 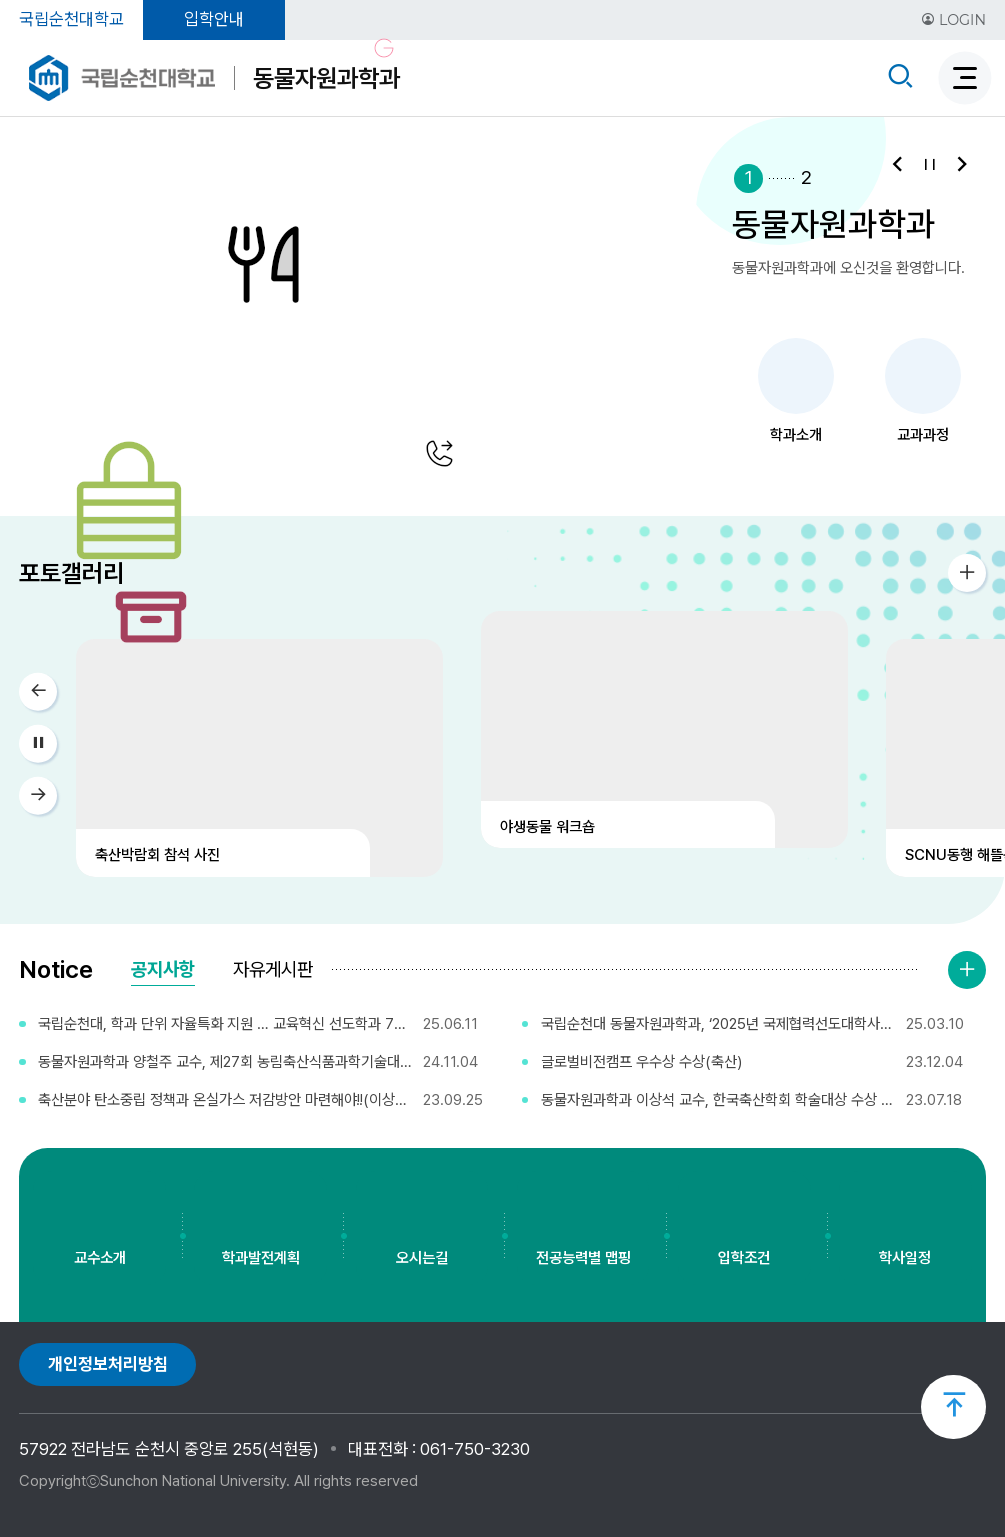 What do you see at coordinates (440, 453) in the screenshot?
I see `transfer an active call` at bounding box center [440, 453].